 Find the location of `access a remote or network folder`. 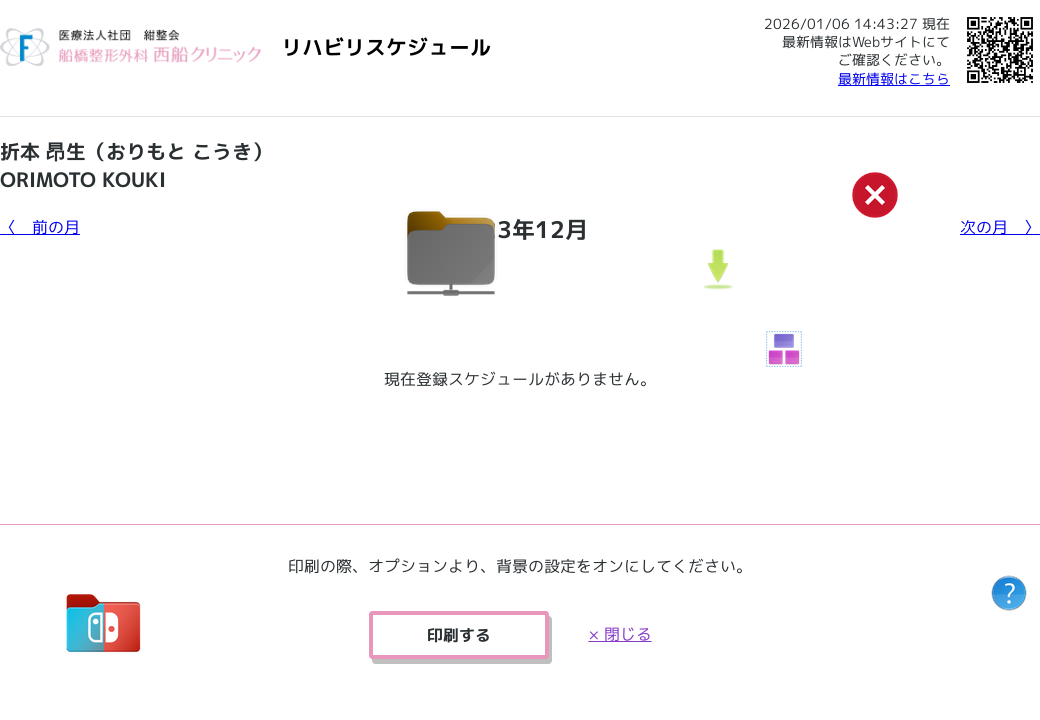

access a remote or network folder is located at coordinates (451, 252).